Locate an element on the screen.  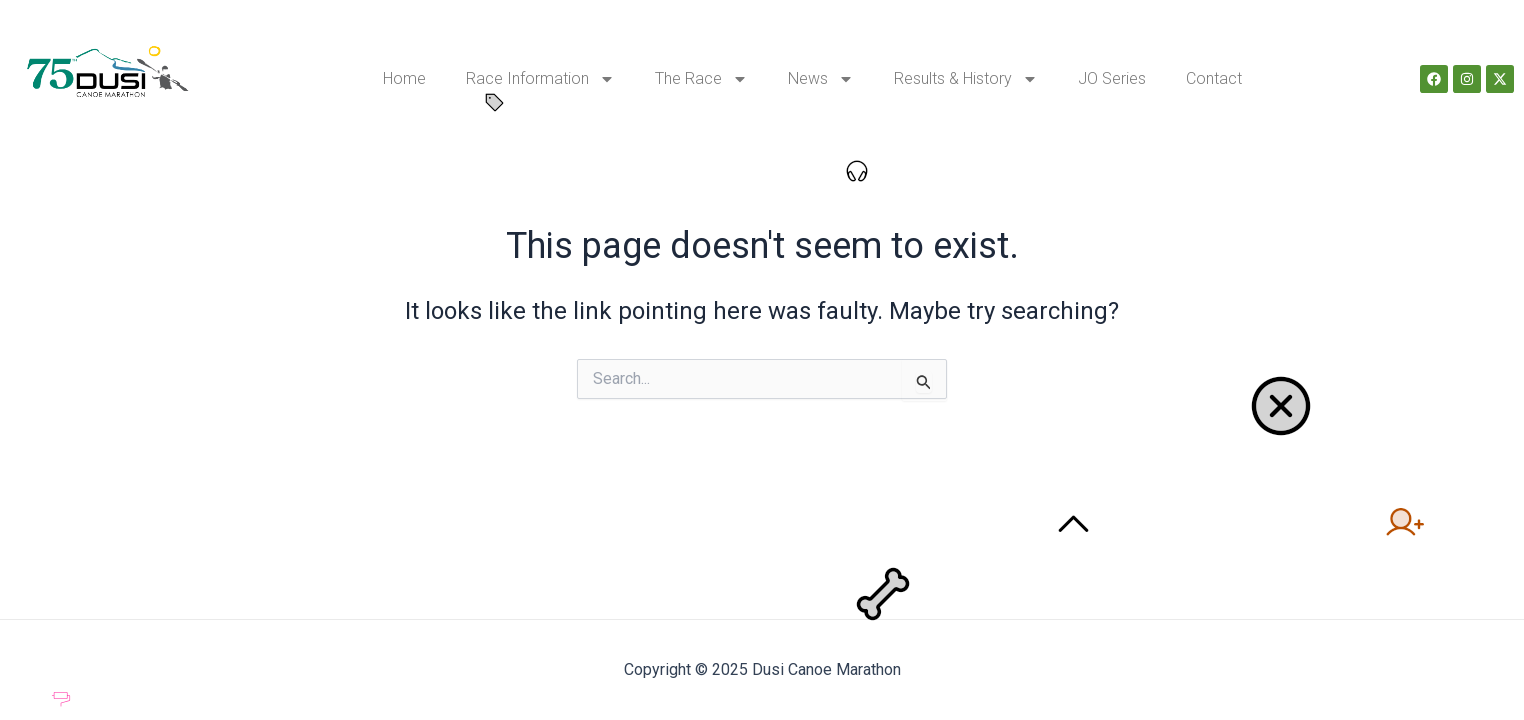
access pet-related features or settings is located at coordinates (883, 594).